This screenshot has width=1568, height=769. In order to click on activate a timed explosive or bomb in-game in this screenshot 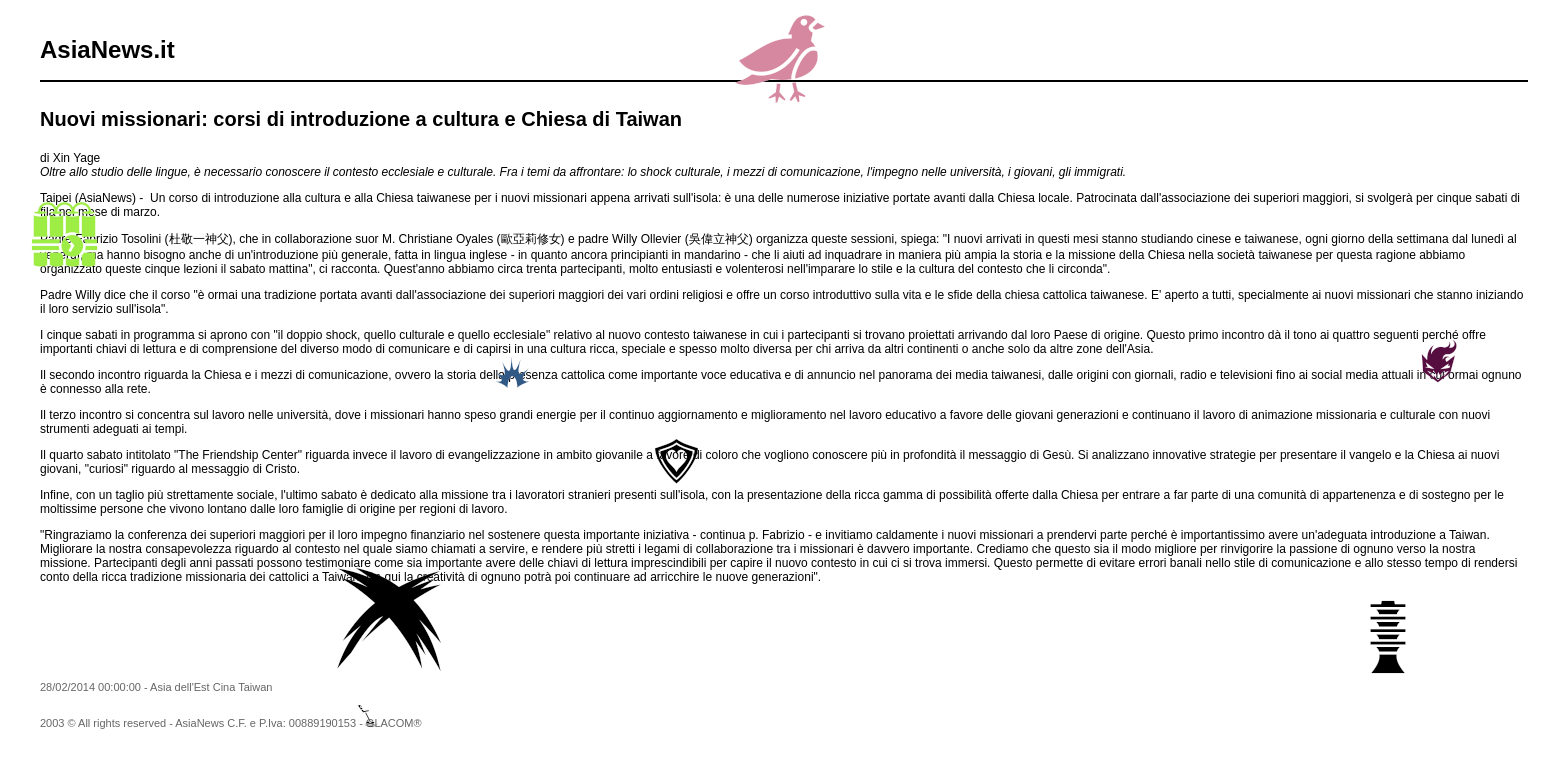, I will do `click(64, 234)`.